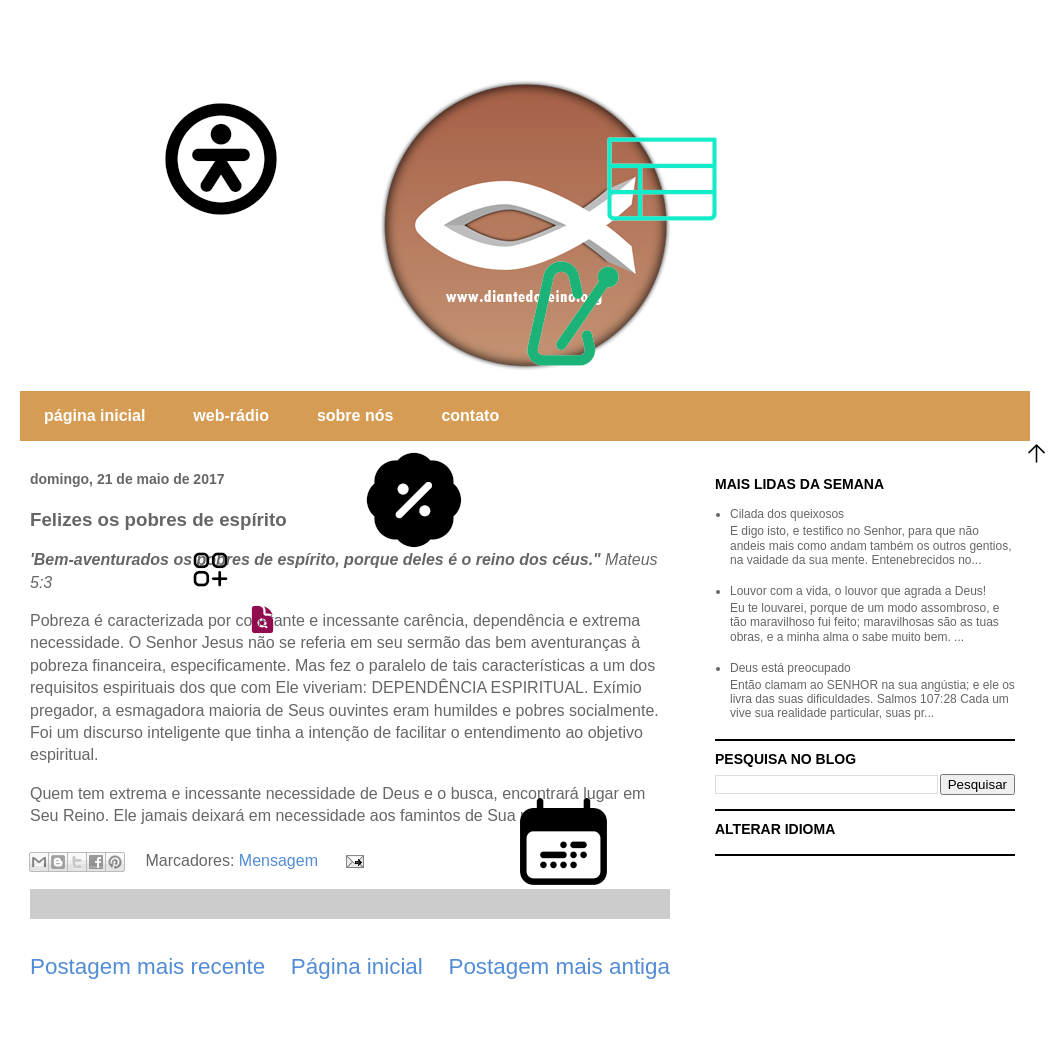 The height and width of the screenshot is (1056, 1050). What do you see at coordinates (662, 179) in the screenshot?
I see `view data in table format` at bounding box center [662, 179].